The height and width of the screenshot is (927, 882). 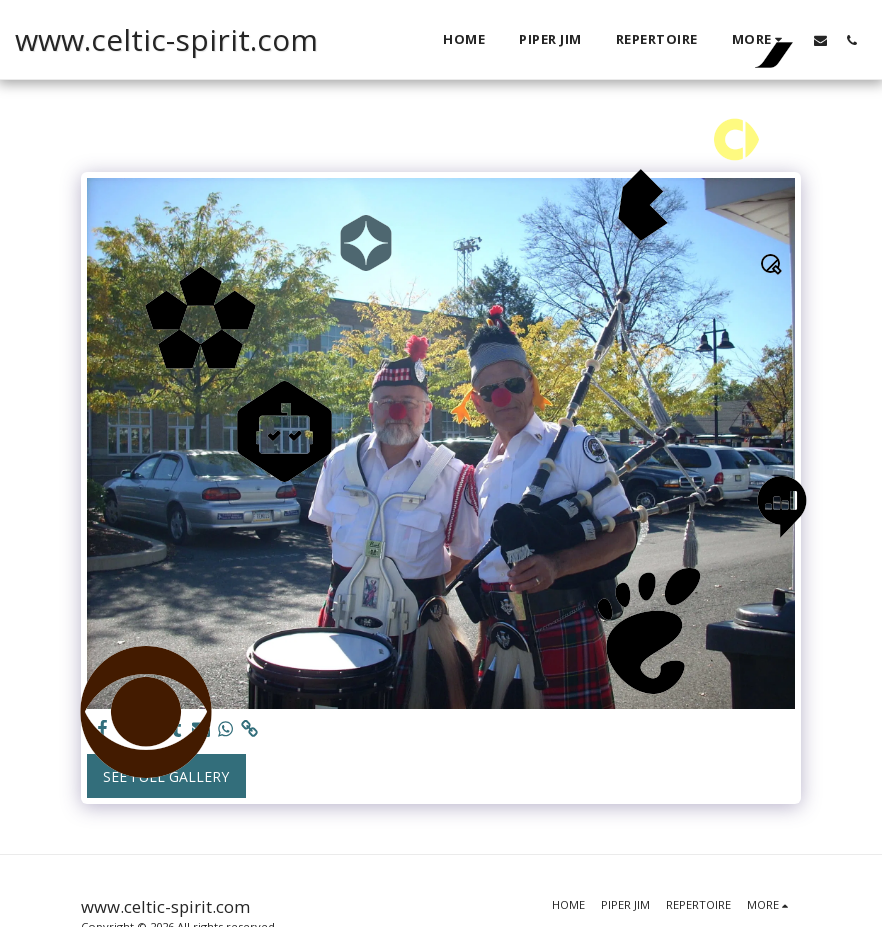 I want to click on bulma CSS framework logo, so click(x=643, y=205).